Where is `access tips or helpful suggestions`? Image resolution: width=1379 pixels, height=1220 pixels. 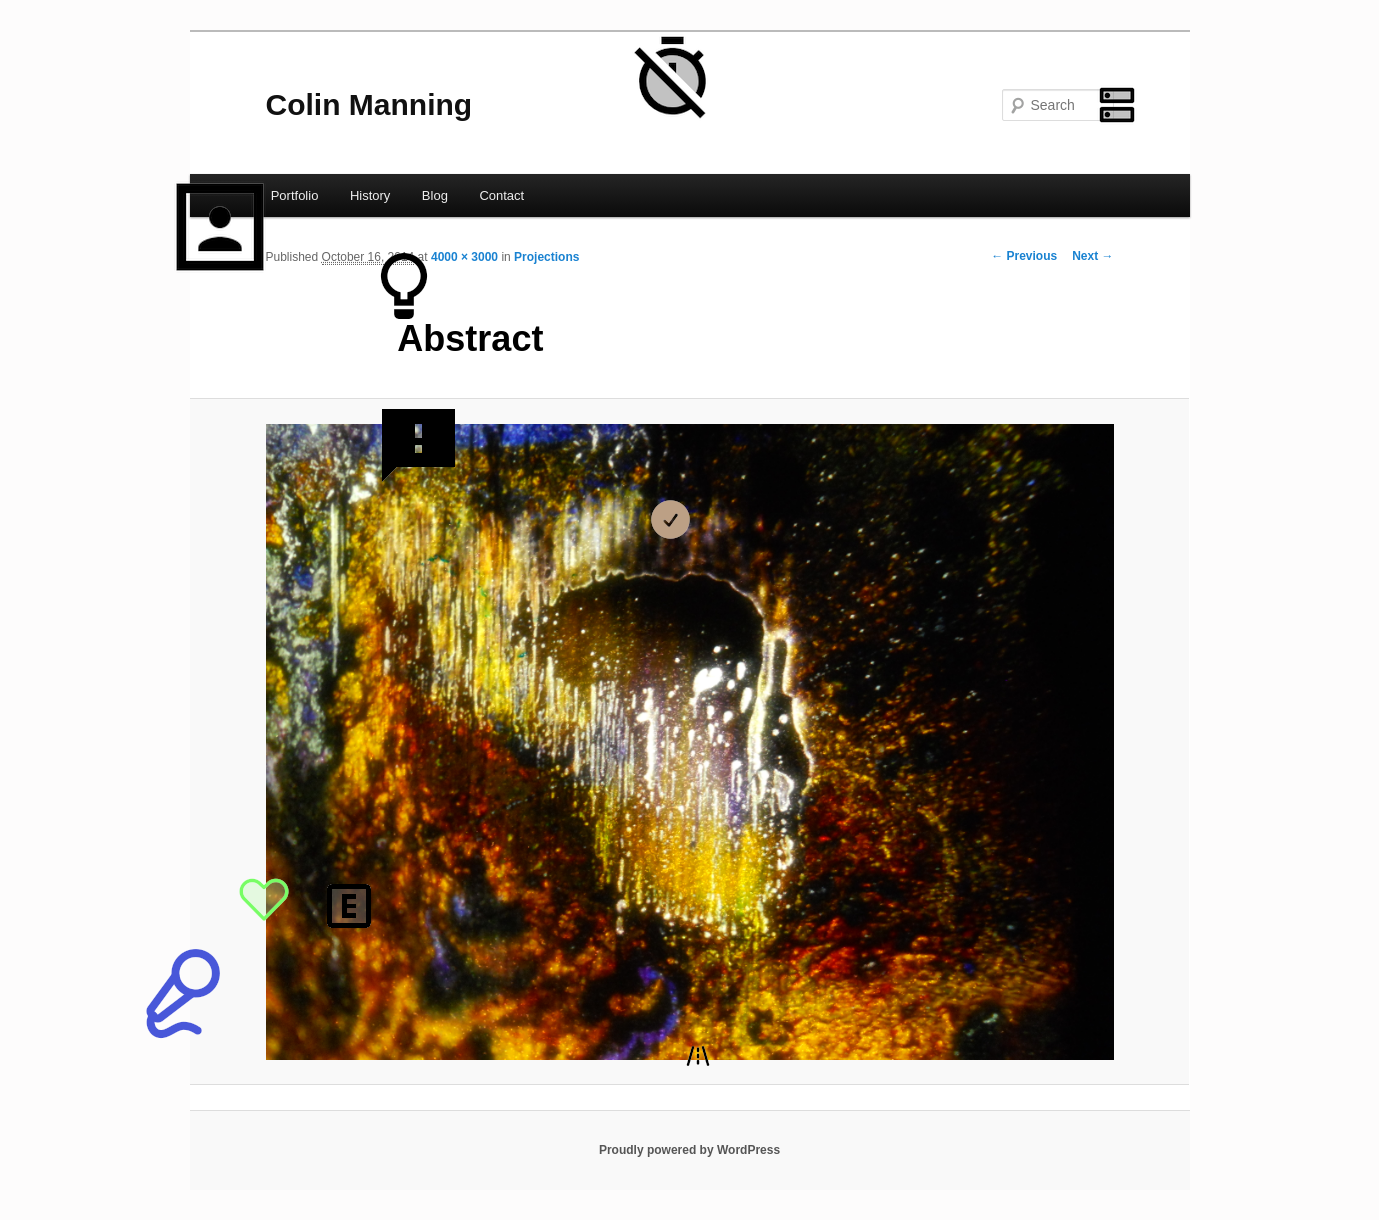 access tips or helpful suggestions is located at coordinates (404, 286).